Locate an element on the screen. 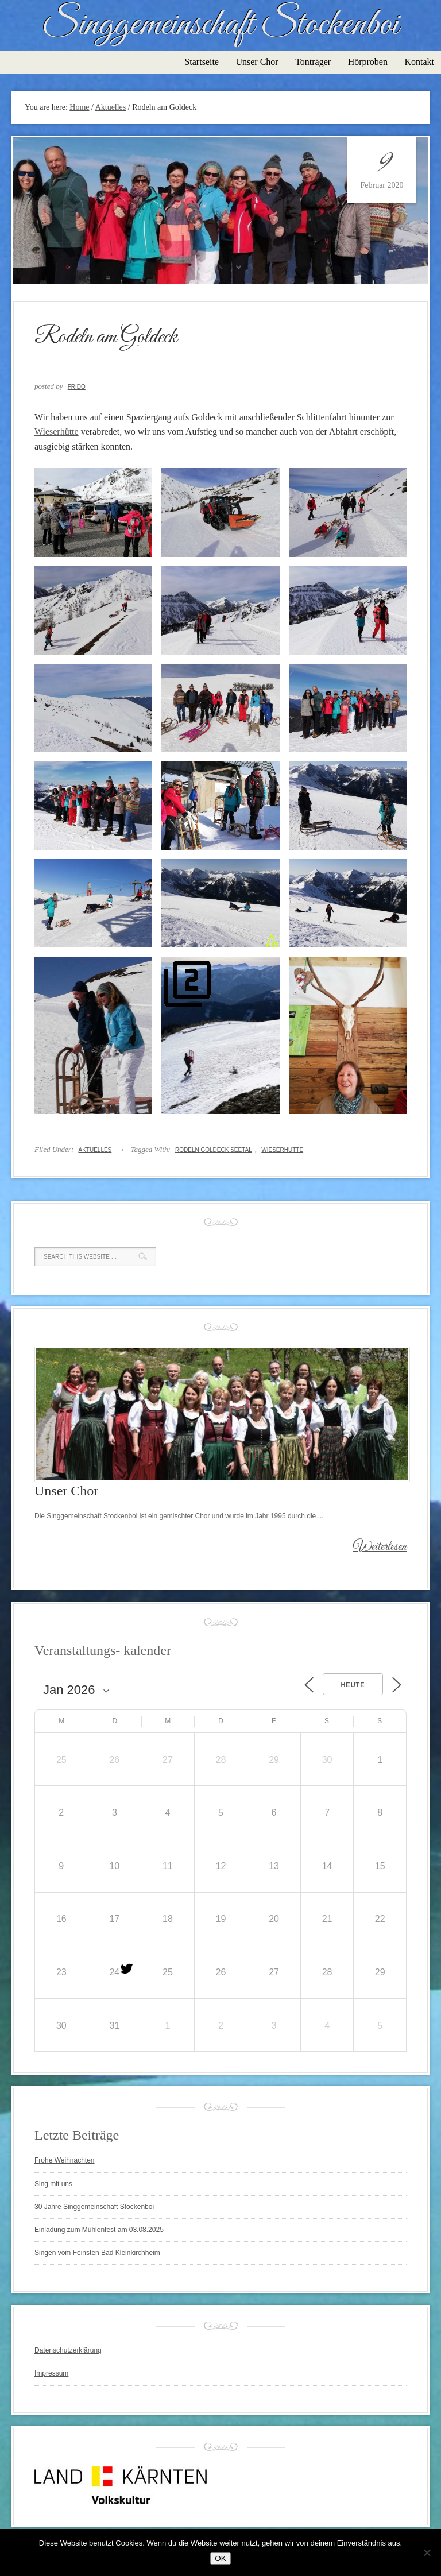  indicates second item in a layered stack or sequence is located at coordinates (187, 984).